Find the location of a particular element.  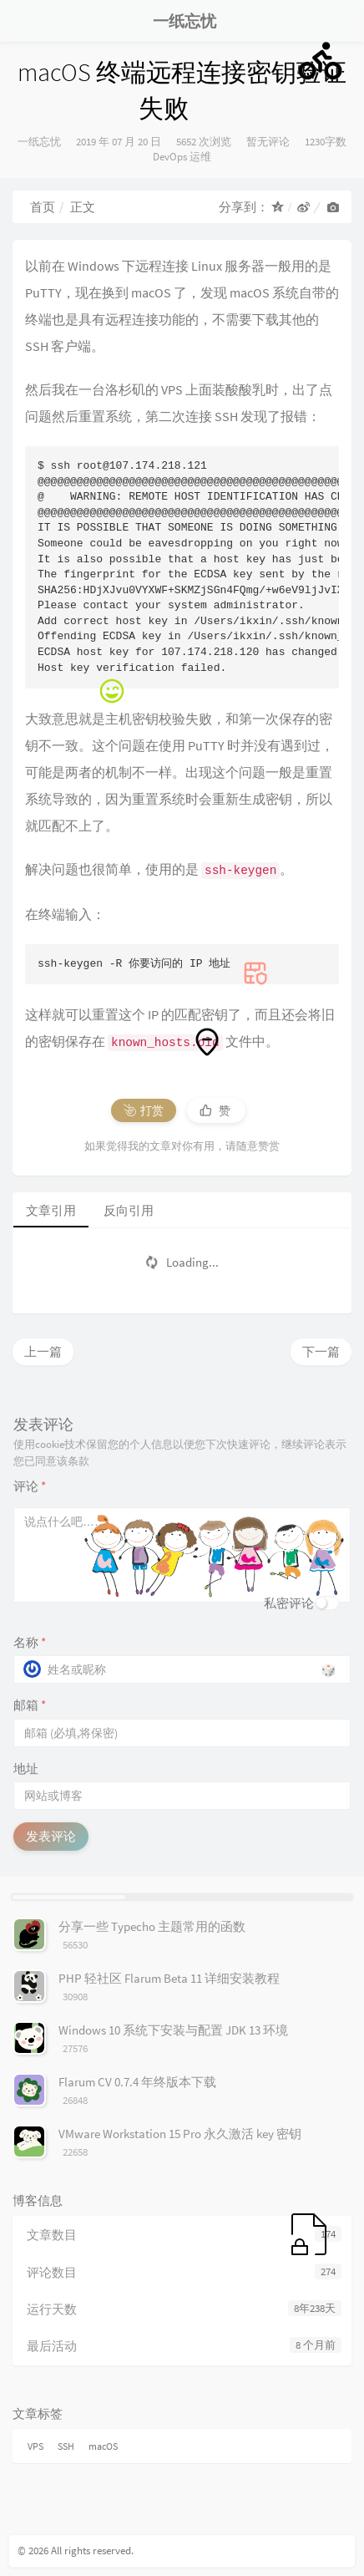

insert a winking emoji into text is located at coordinates (112, 691).